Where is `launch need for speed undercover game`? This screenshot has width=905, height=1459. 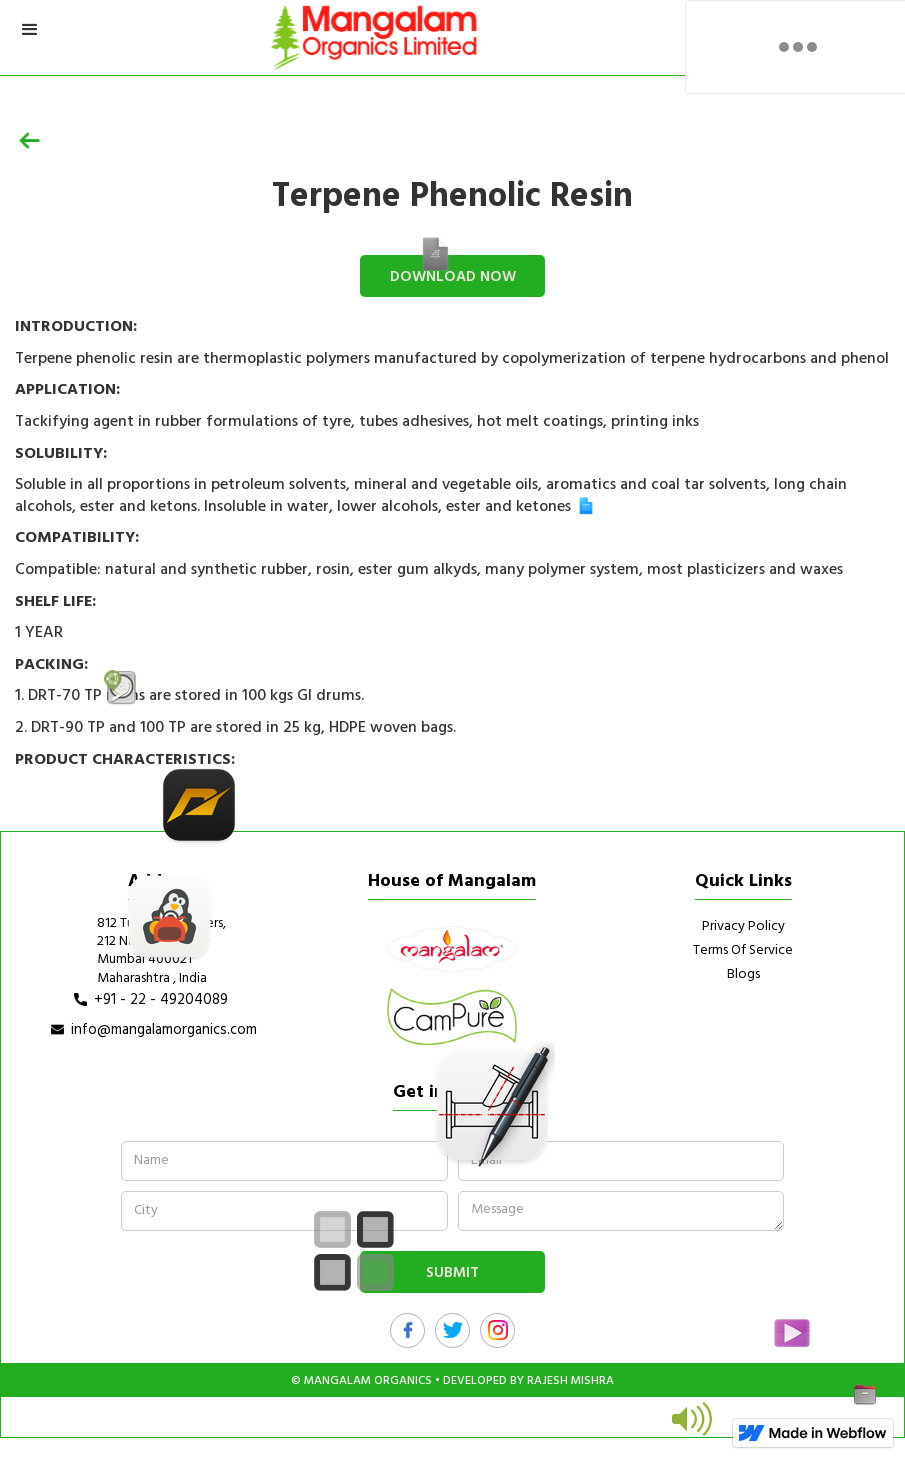 launch need for speed undercover game is located at coordinates (199, 805).